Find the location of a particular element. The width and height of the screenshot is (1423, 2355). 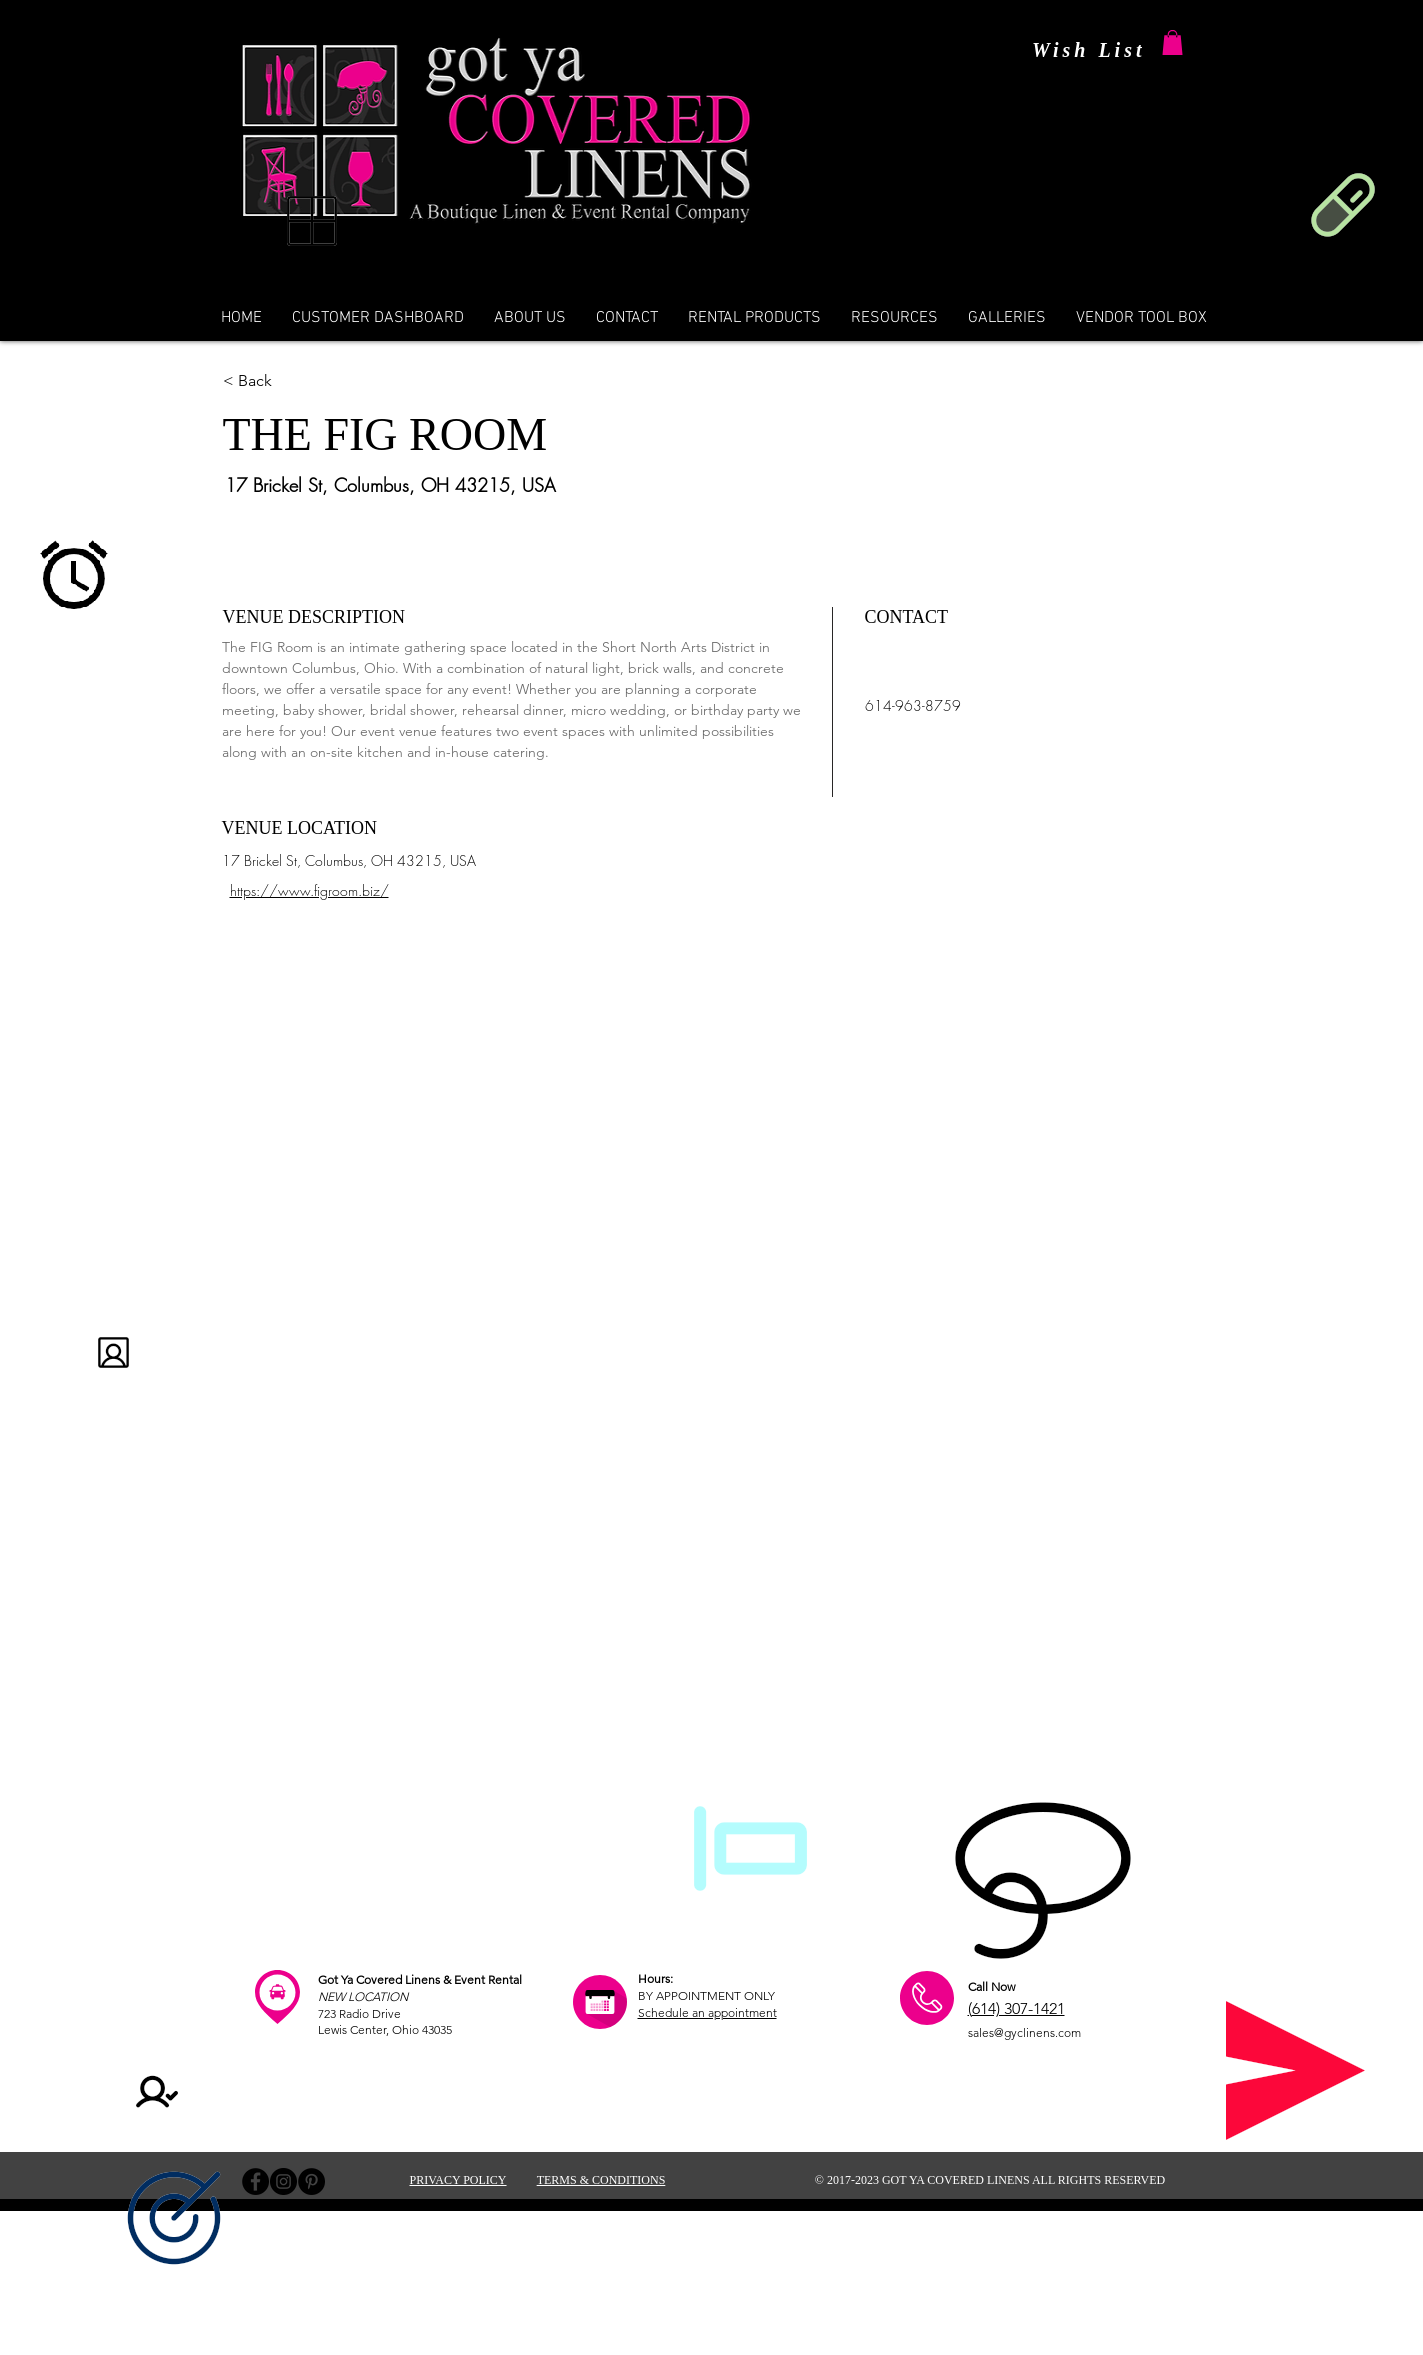

view or manage alarms is located at coordinates (74, 575).